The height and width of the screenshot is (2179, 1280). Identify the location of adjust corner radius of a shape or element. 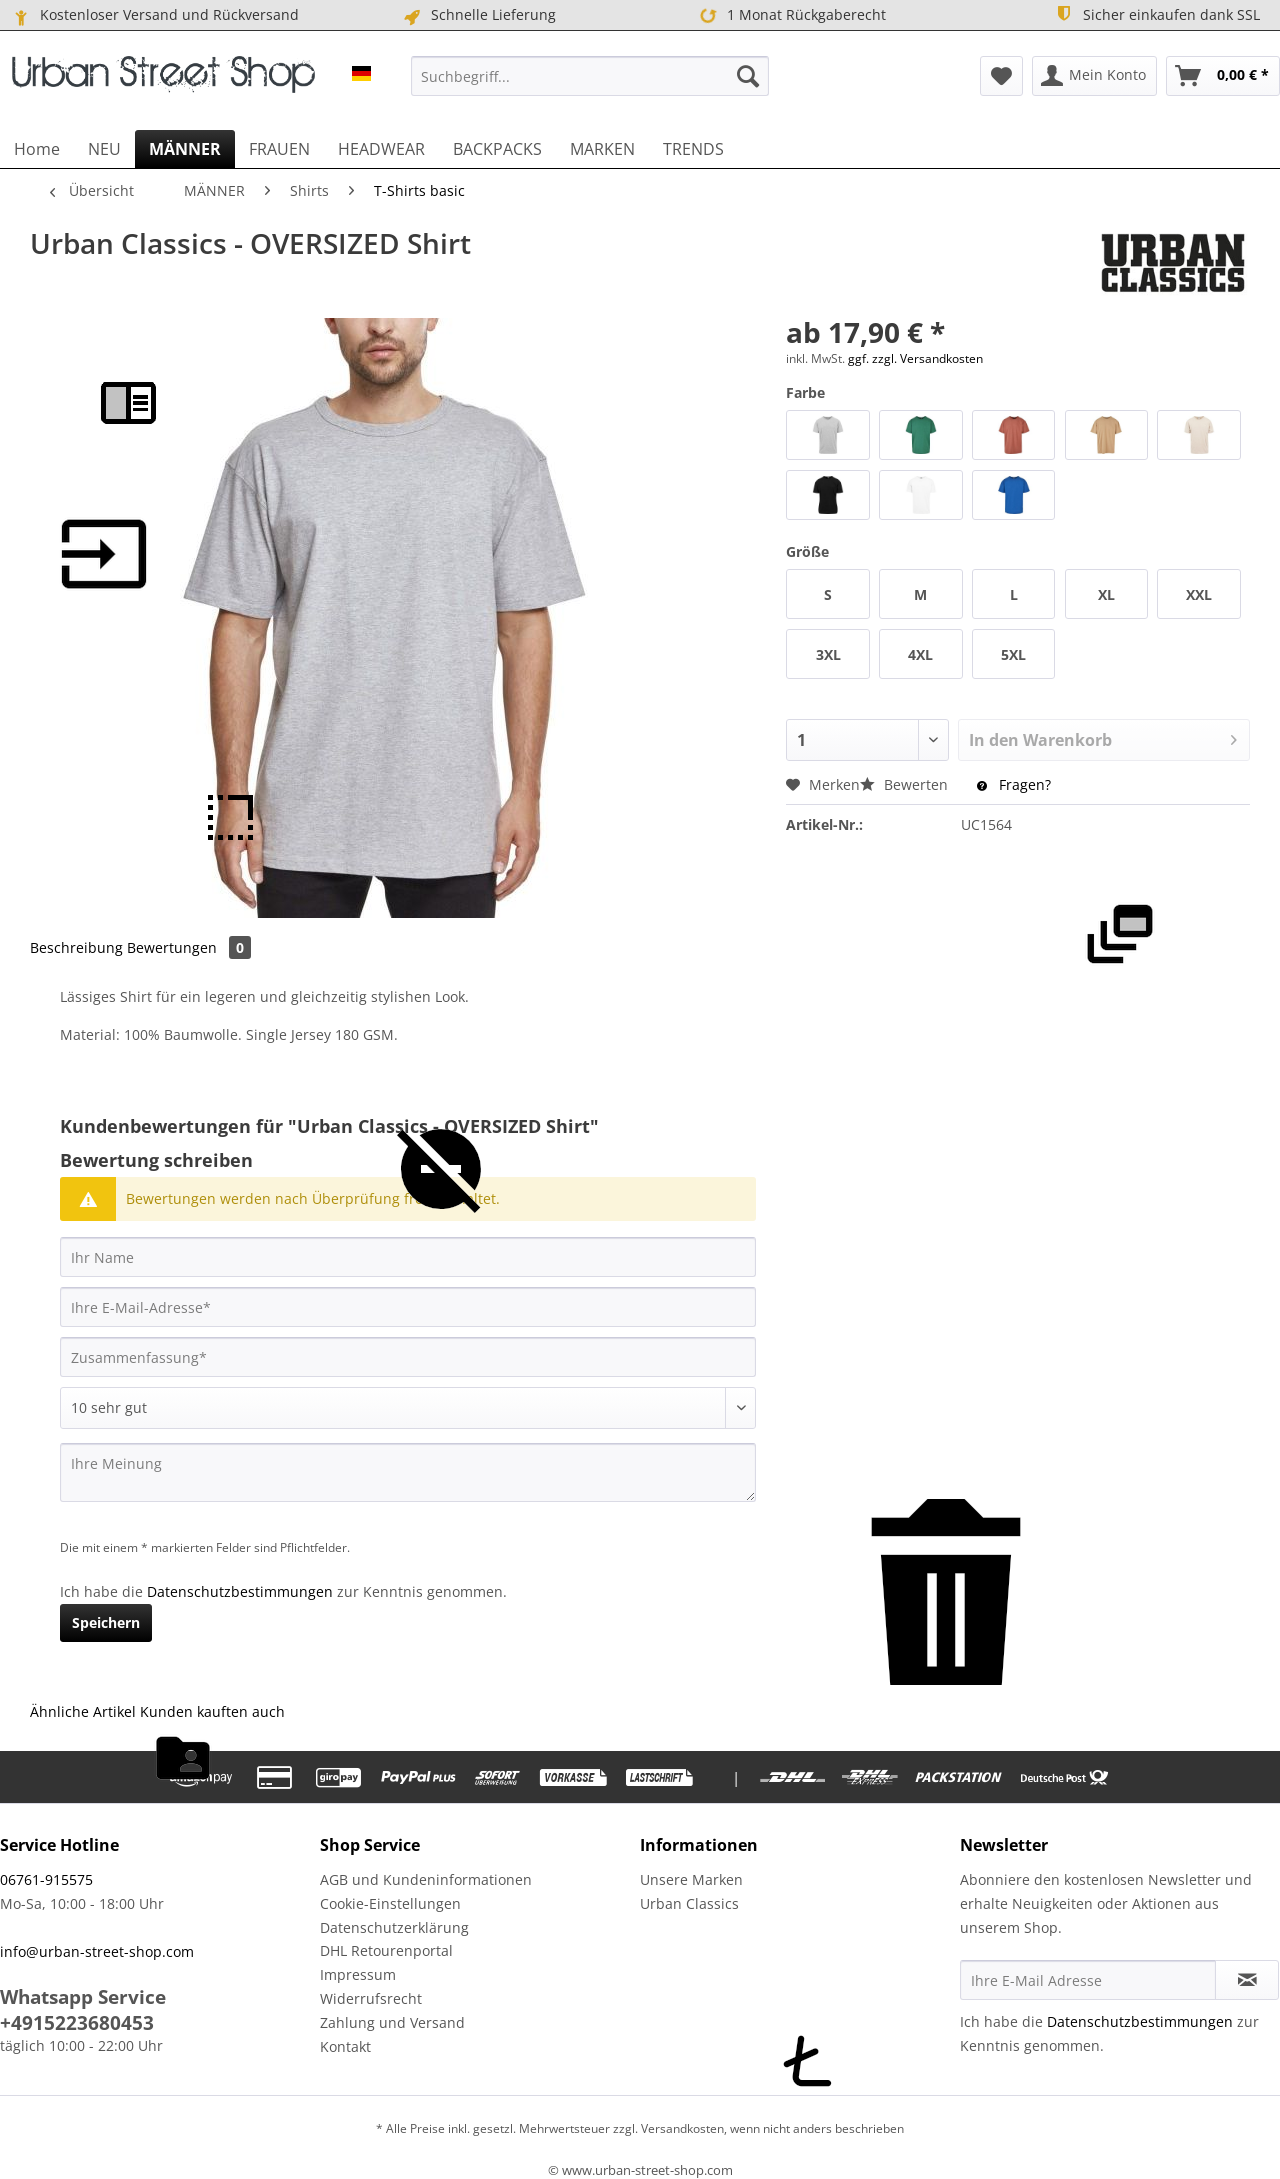
(230, 817).